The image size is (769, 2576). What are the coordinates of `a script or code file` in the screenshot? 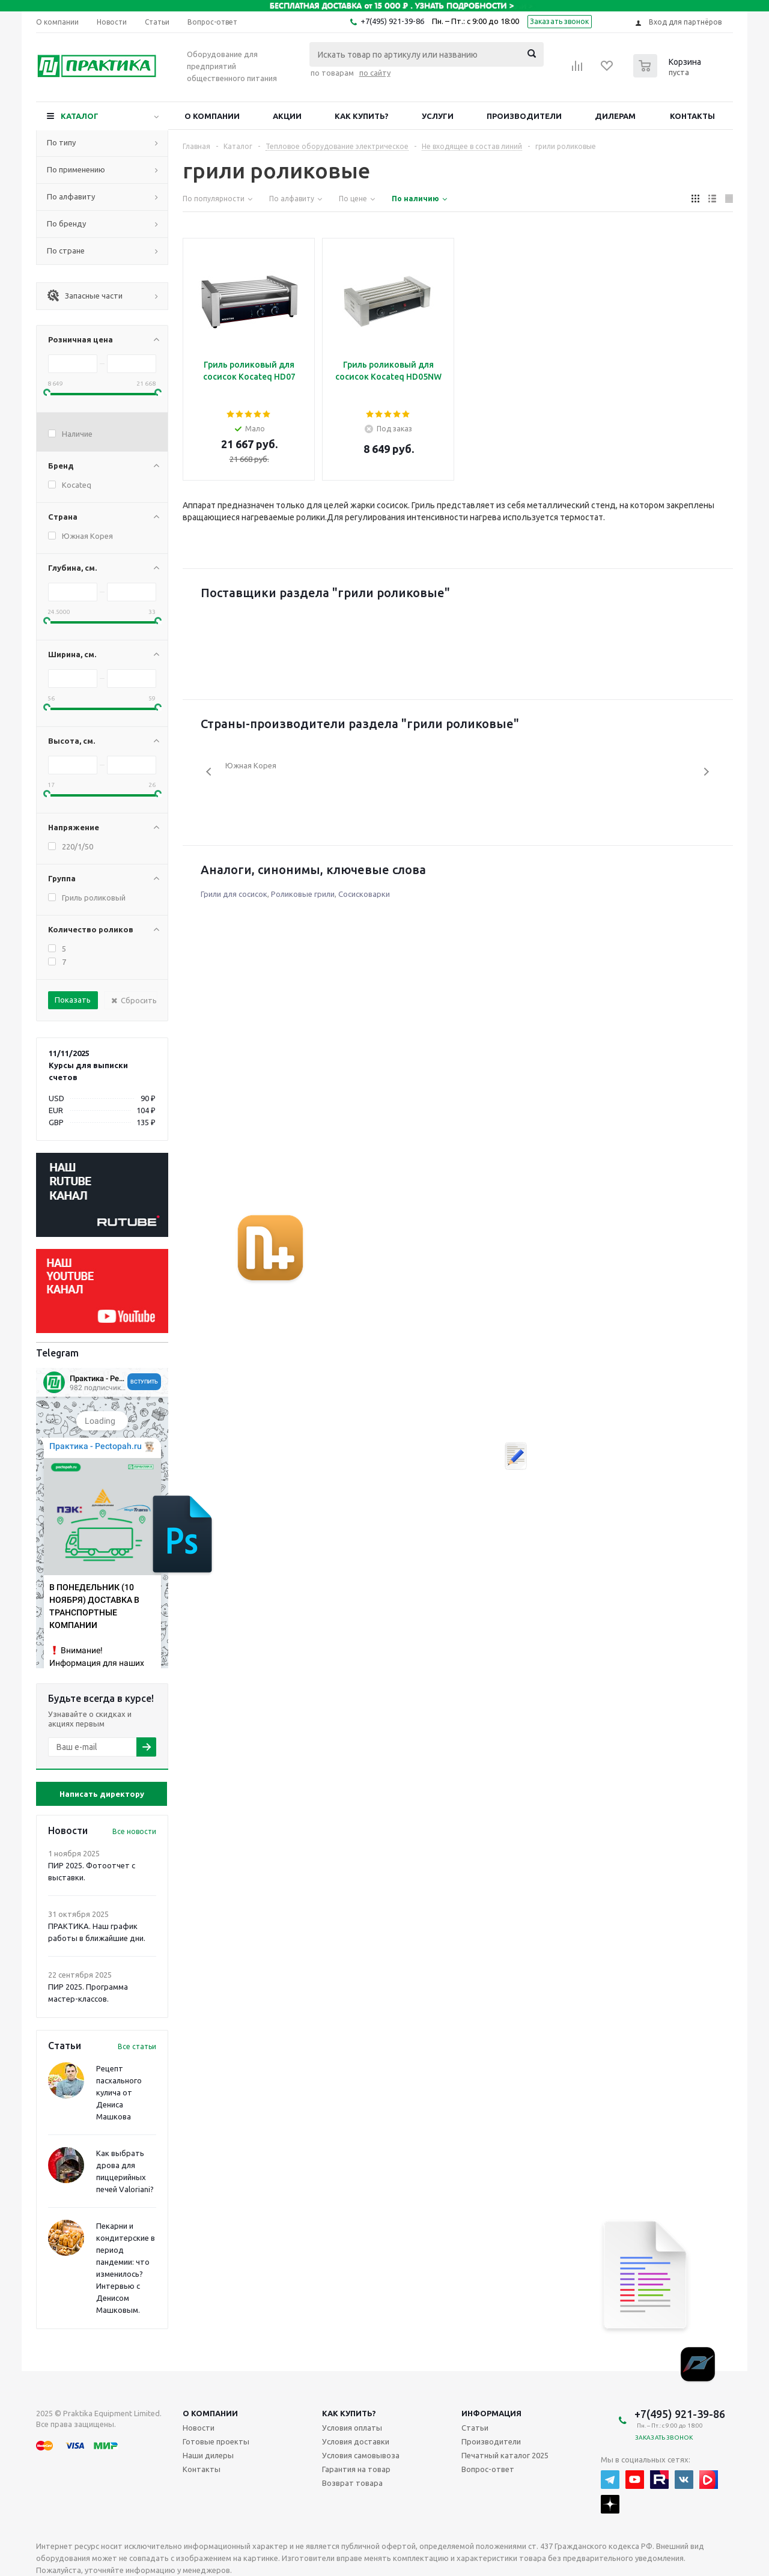 It's located at (645, 2277).